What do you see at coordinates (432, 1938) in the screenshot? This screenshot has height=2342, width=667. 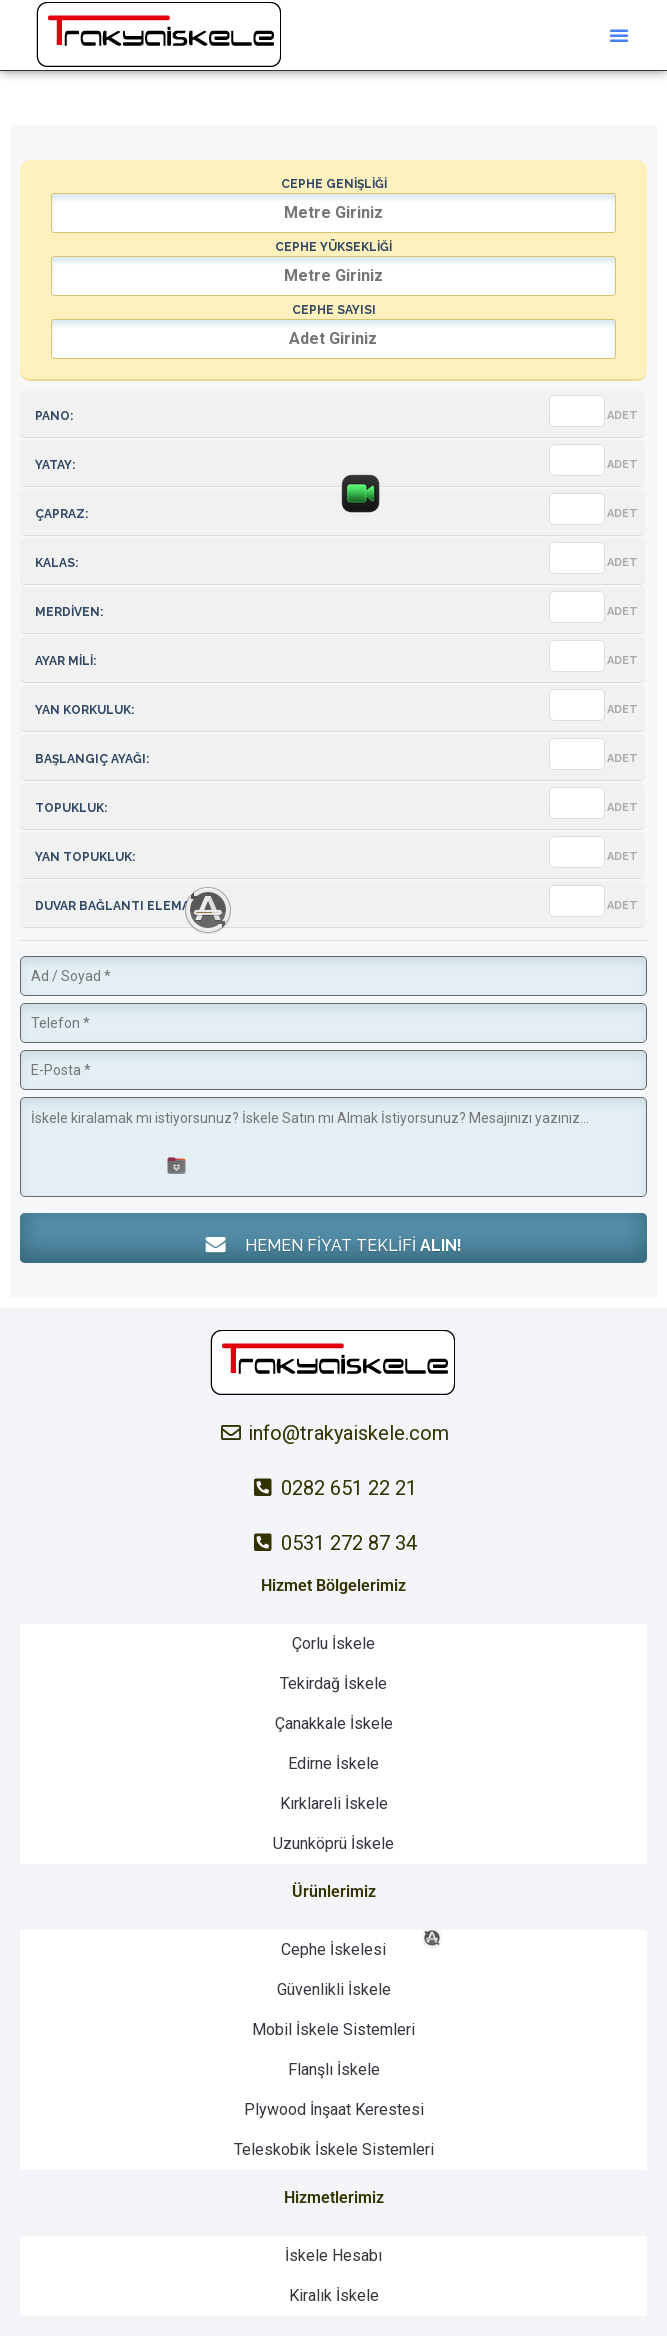 I see `open the software updater application` at bounding box center [432, 1938].